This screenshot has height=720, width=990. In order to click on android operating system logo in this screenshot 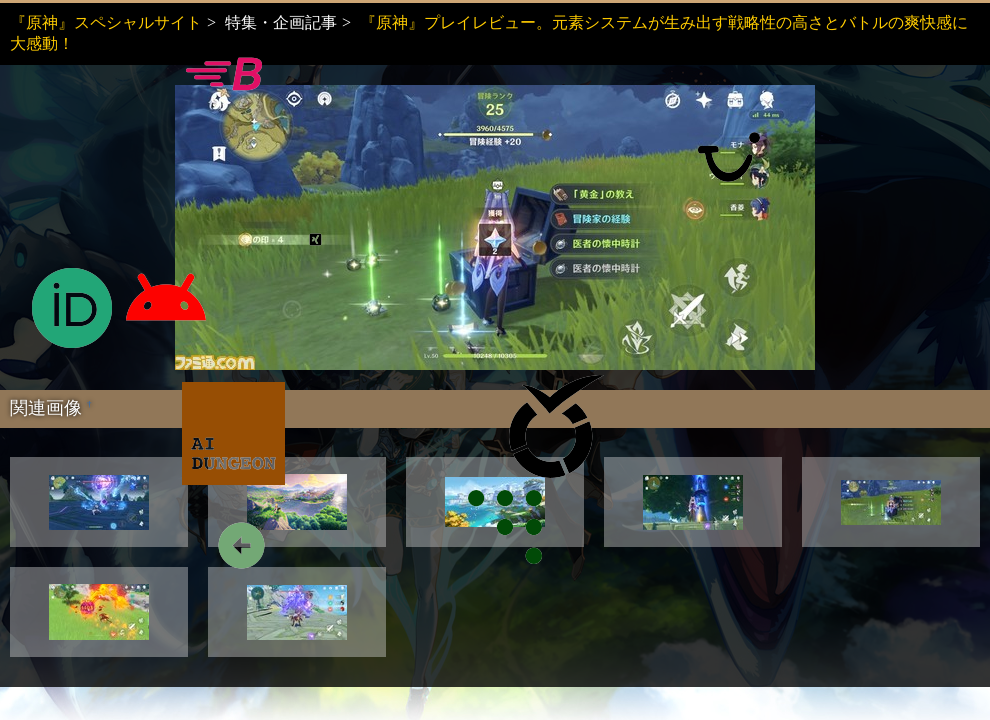, I will do `click(166, 297)`.